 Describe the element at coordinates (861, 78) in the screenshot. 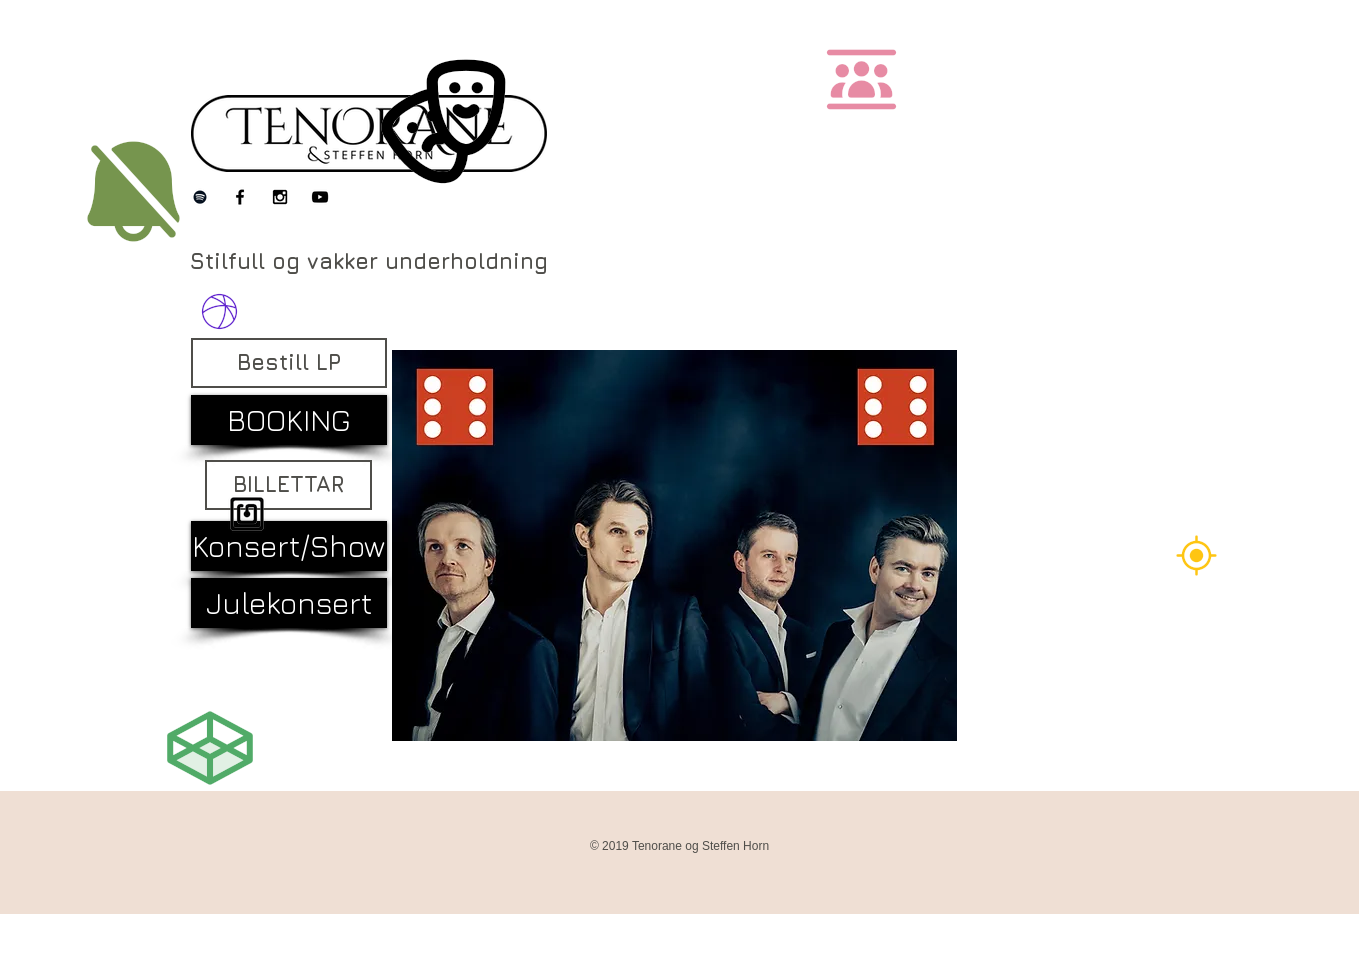

I see `view team members or user directory` at that location.